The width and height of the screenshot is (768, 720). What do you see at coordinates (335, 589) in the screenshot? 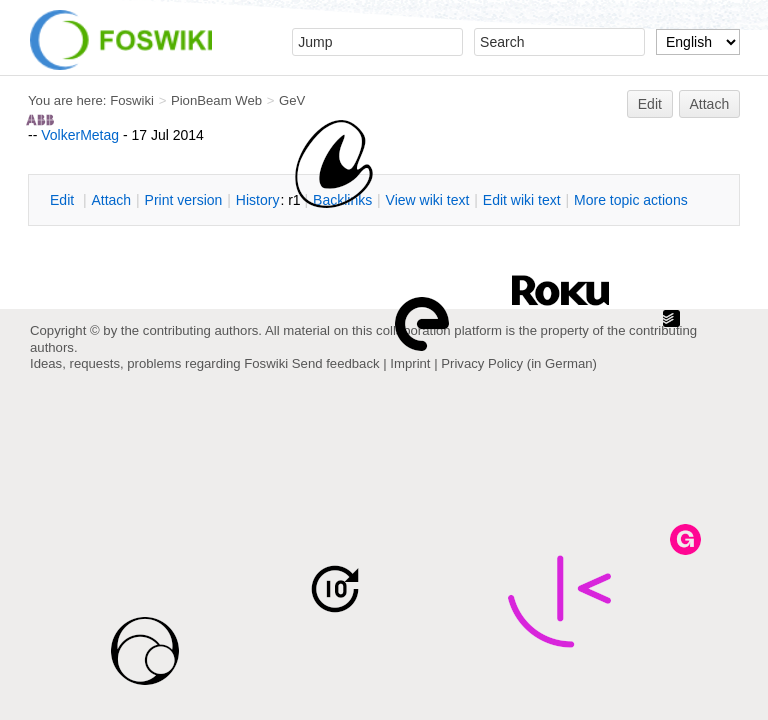
I see `skip forward 10 seconds` at bounding box center [335, 589].